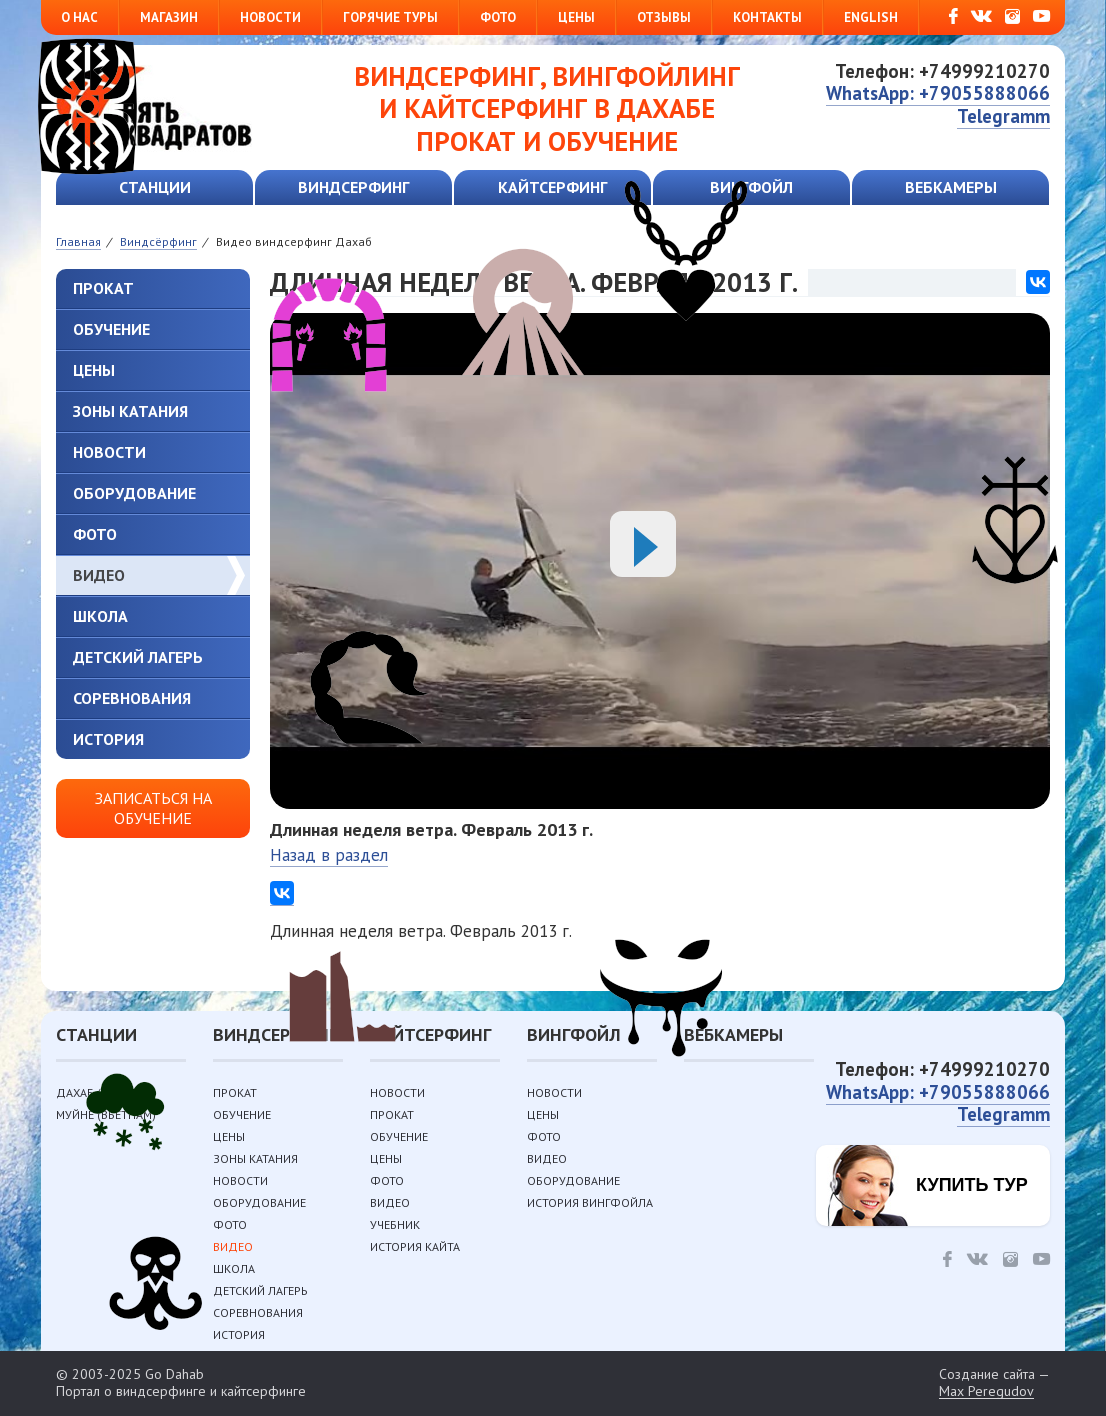 The width and height of the screenshot is (1106, 1416). What do you see at coordinates (686, 251) in the screenshot?
I see `view jewelry or accessories collection` at bounding box center [686, 251].